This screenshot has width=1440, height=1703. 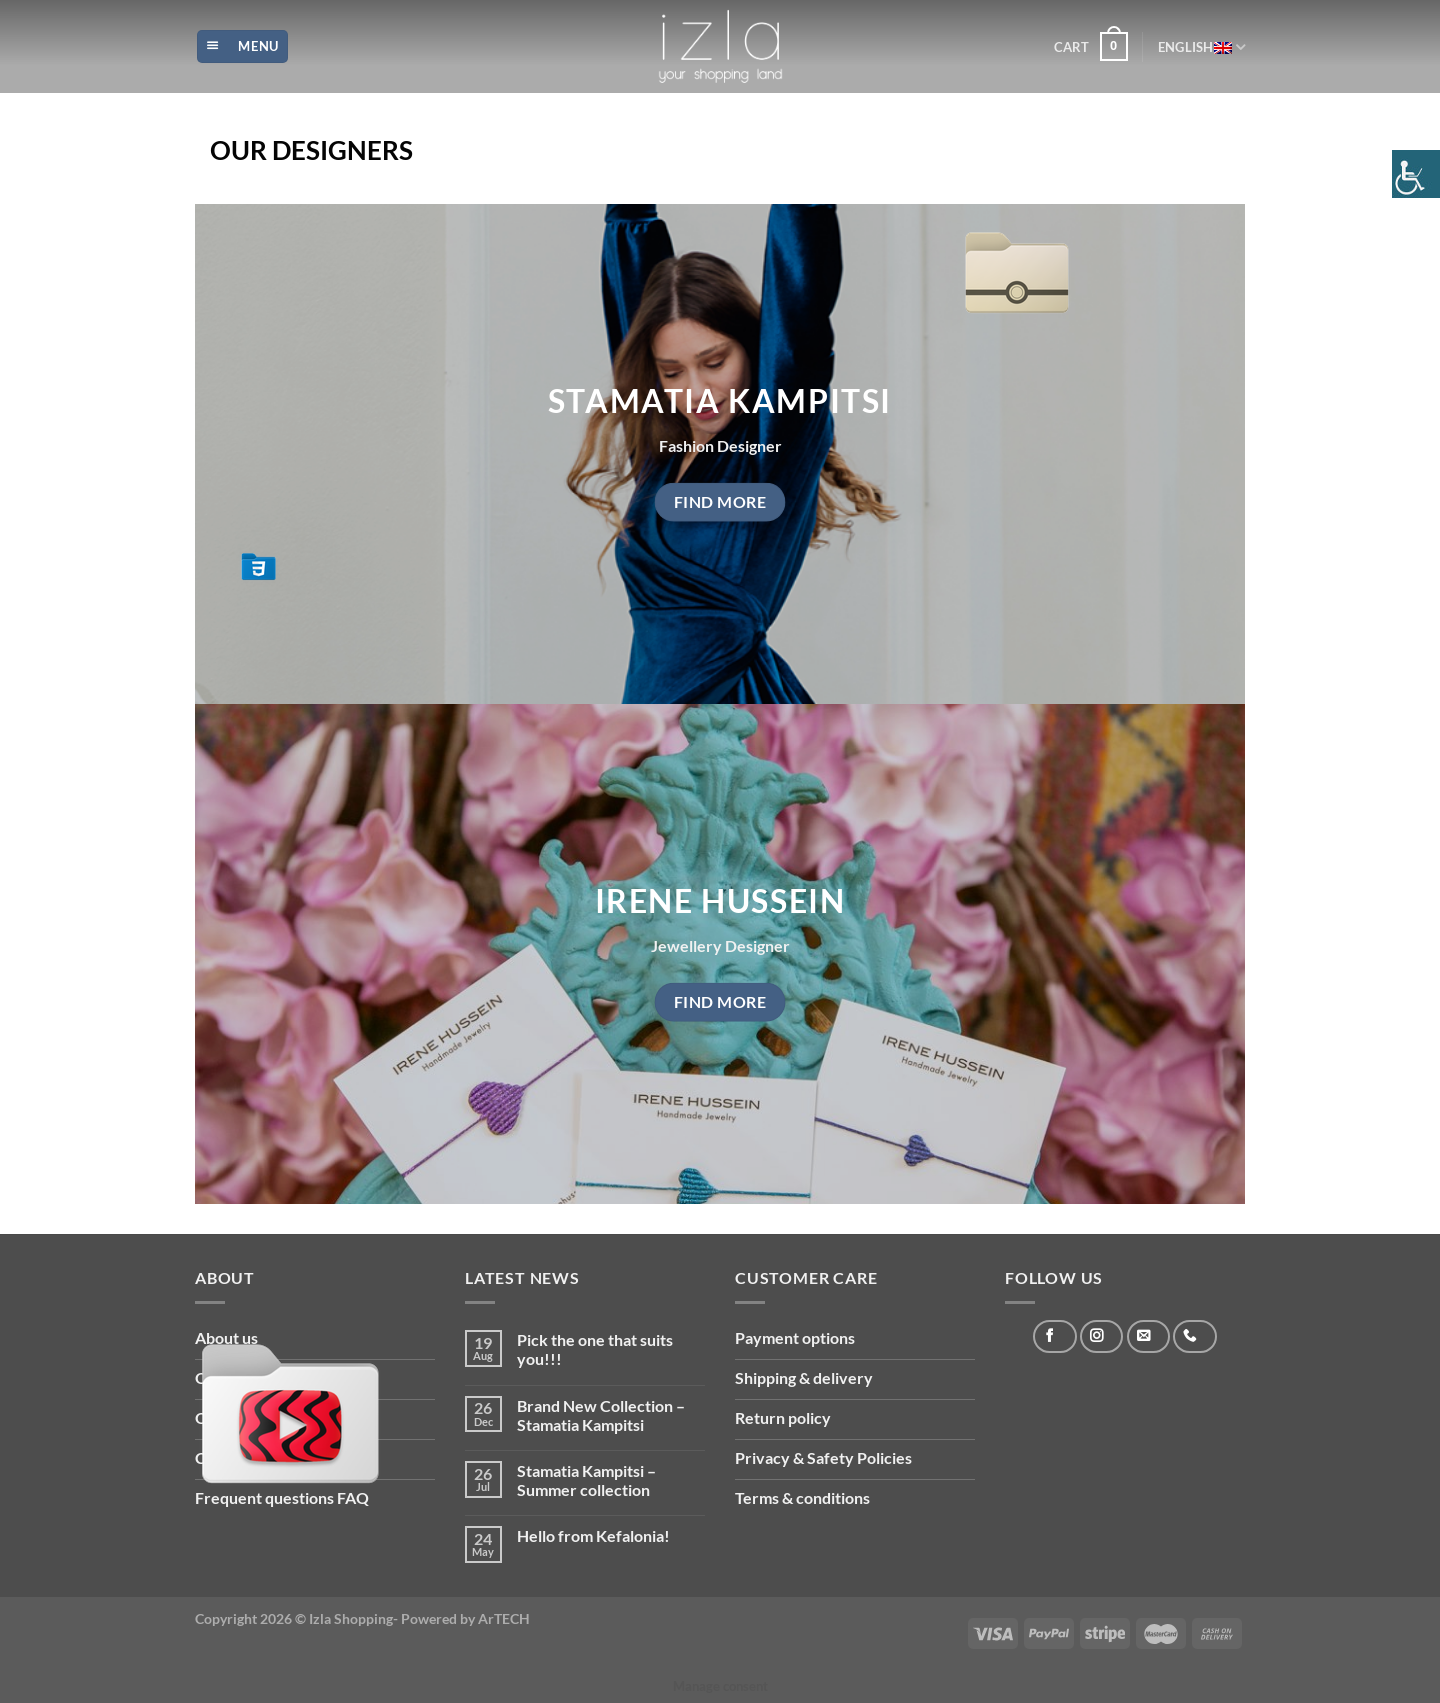 I want to click on folder containing pokémon game files or assets, so click(x=1016, y=275).